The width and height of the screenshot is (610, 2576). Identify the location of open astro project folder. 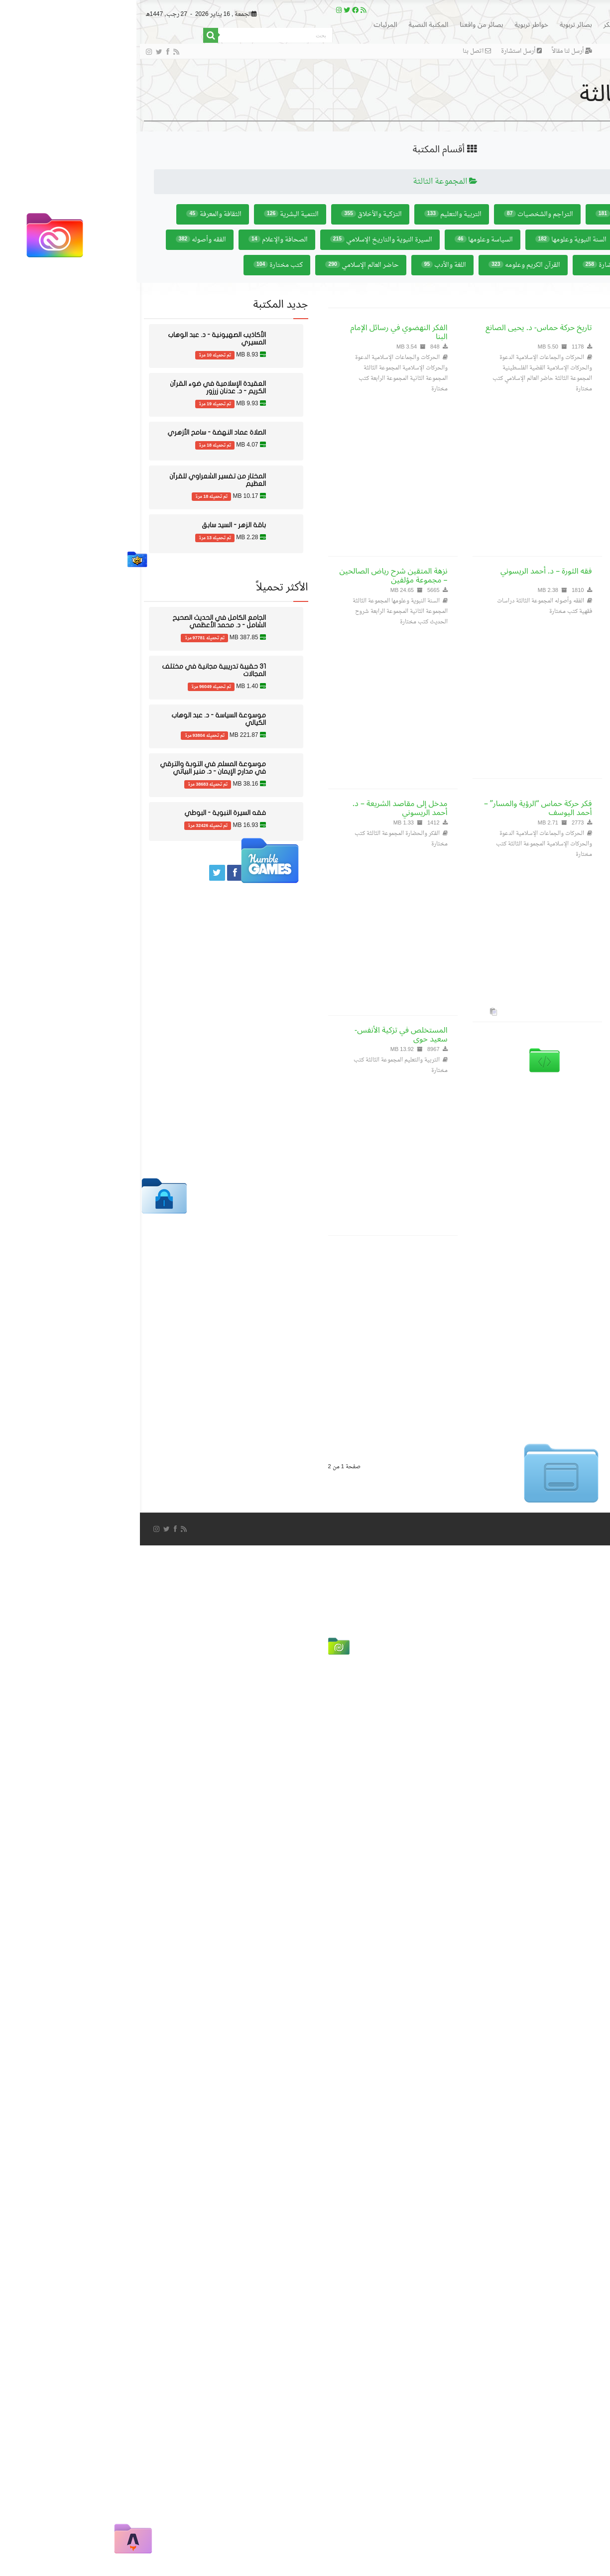
(133, 2540).